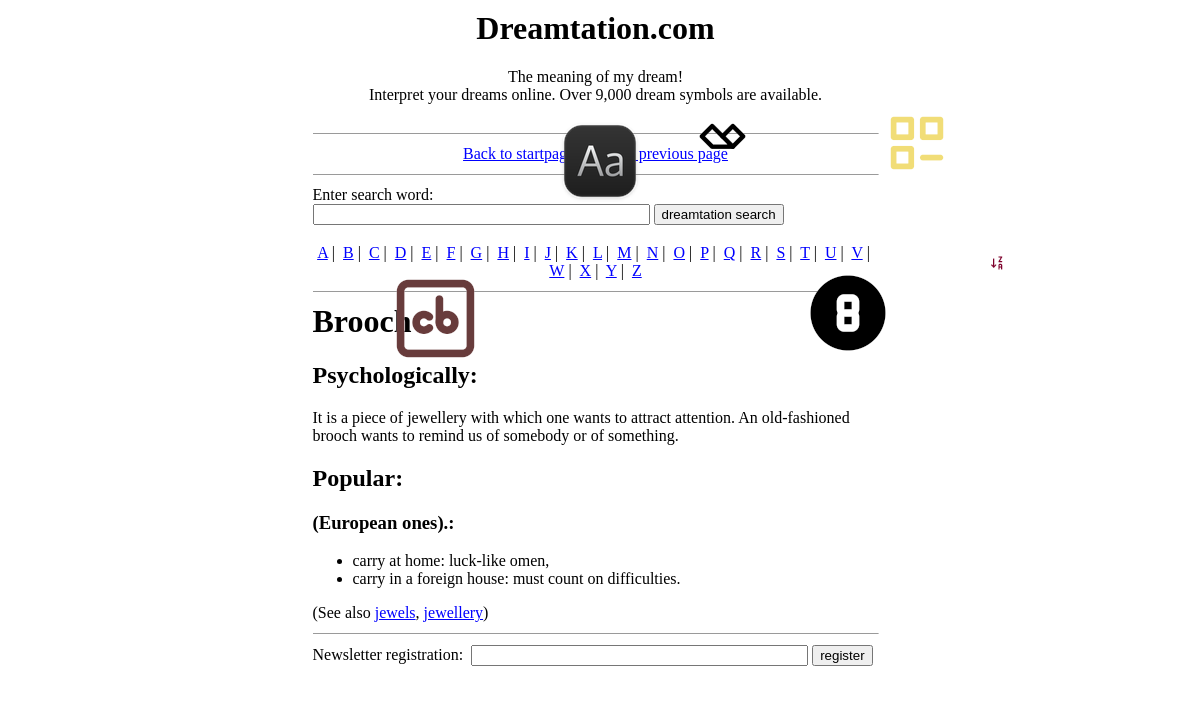 The width and height of the screenshot is (1191, 720). What do you see at coordinates (722, 137) in the screenshot?
I see `alpine.js framework logo` at bounding box center [722, 137].